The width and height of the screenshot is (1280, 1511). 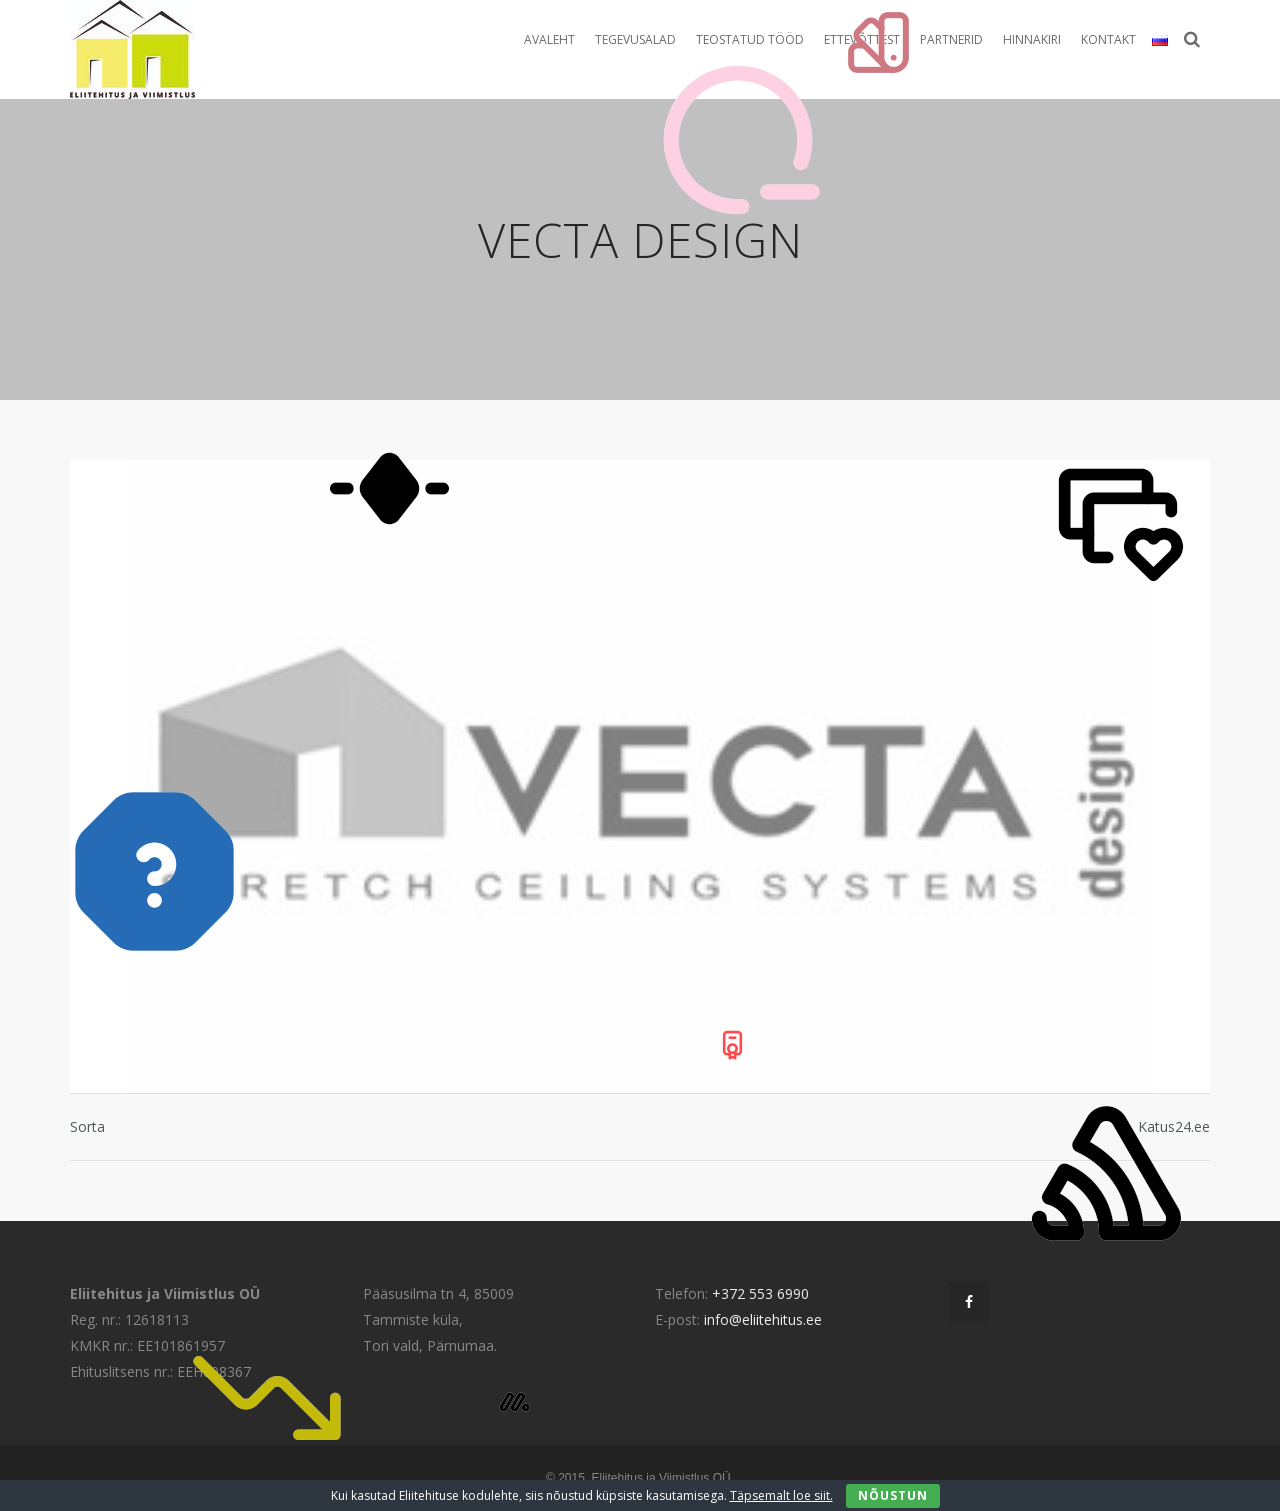 I want to click on donate or send money to a cause you love, so click(x=1118, y=516).